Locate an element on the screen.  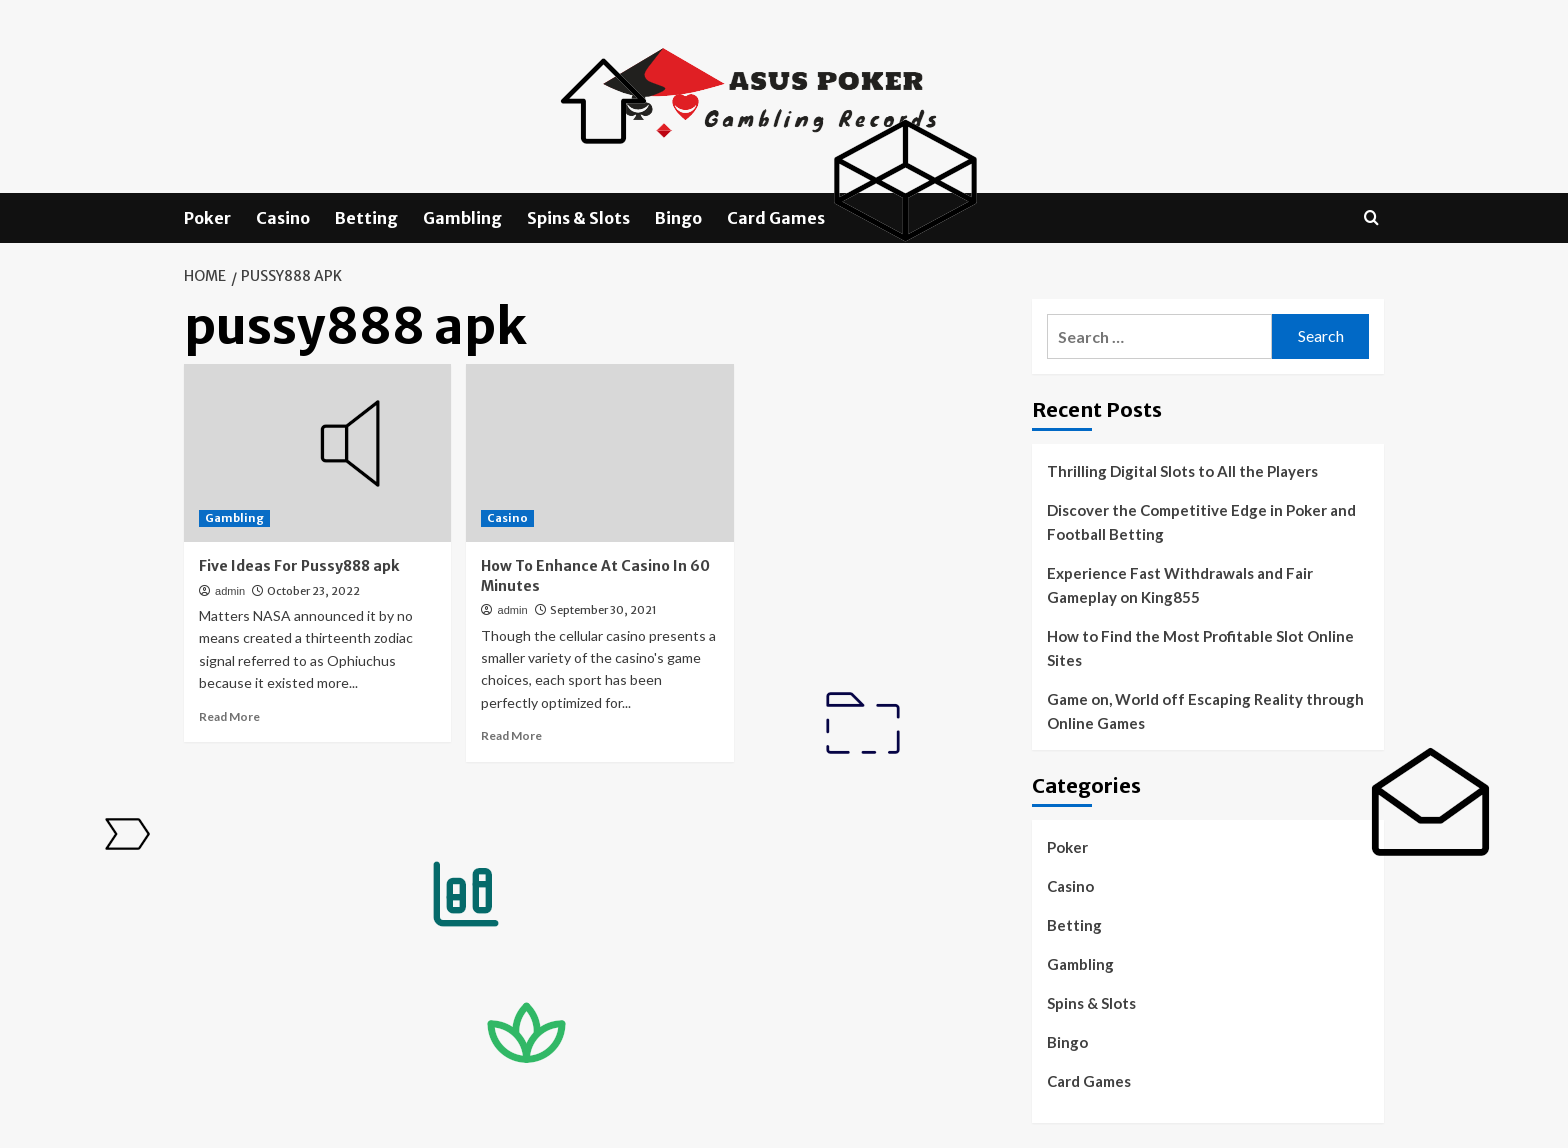
create a new folder is located at coordinates (863, 723).